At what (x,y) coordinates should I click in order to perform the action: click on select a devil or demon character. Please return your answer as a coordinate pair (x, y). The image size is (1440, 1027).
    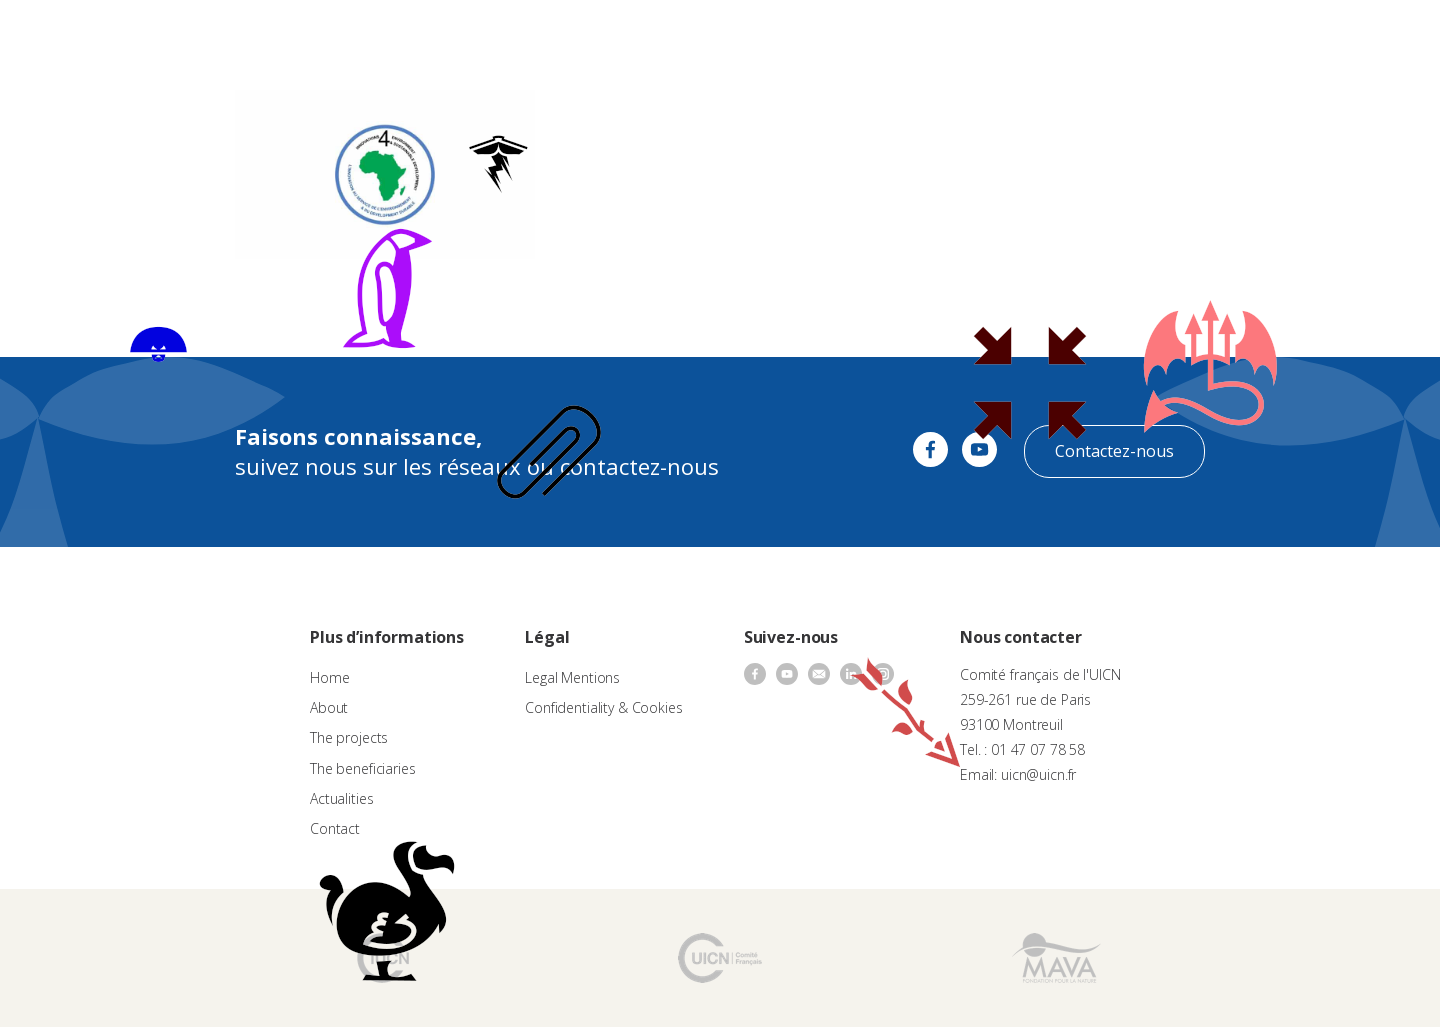
    Looking at the image, I should click on (1210, 366).